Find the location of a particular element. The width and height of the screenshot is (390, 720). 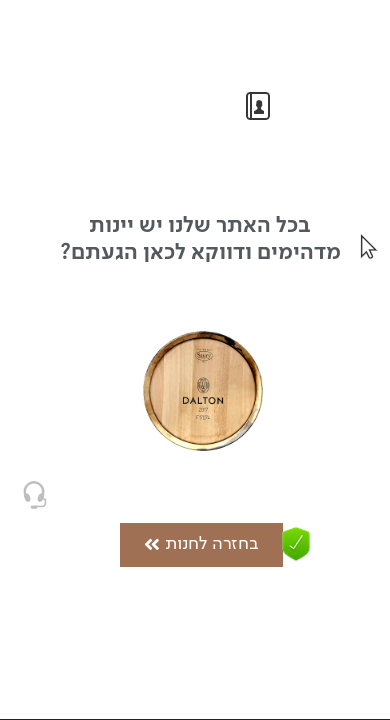

indicates high security status or strong protection enabled is located at coordinates (296, 545).